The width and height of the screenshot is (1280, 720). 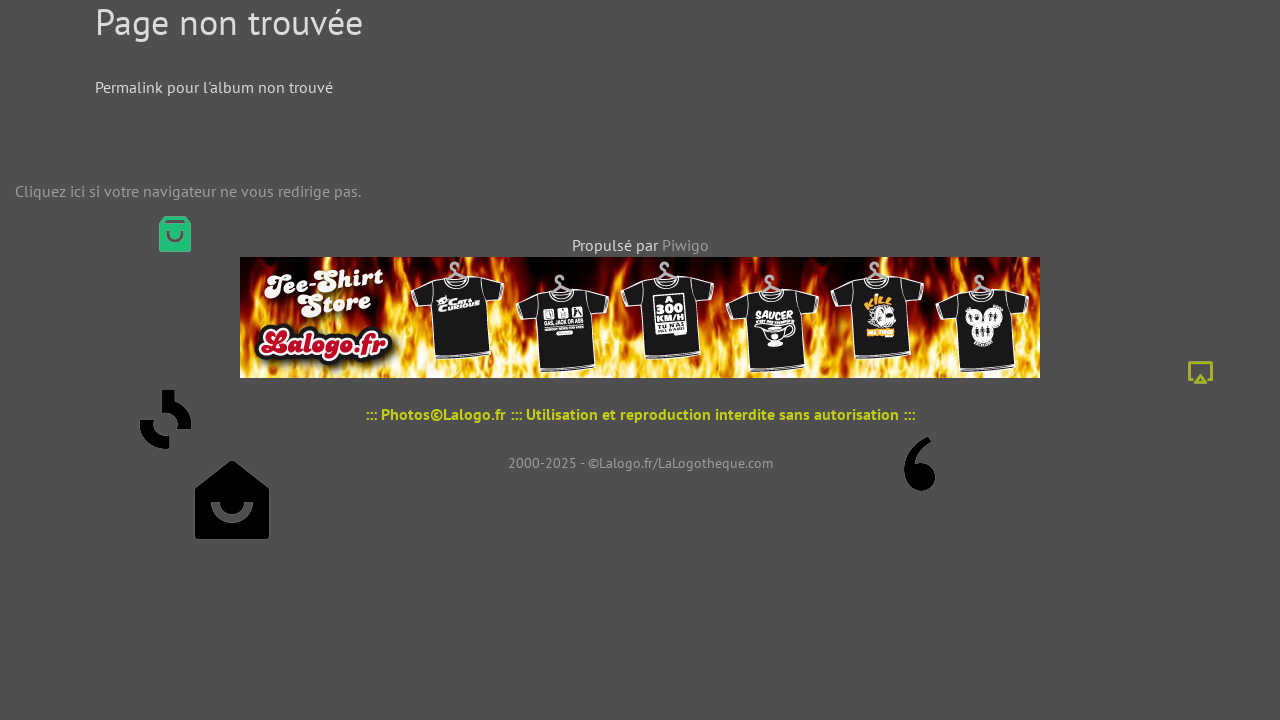 What do you see at coordinates (165, 419) in the screenshot?
I see `open the Radio France app` at bounding box center [165, 419].